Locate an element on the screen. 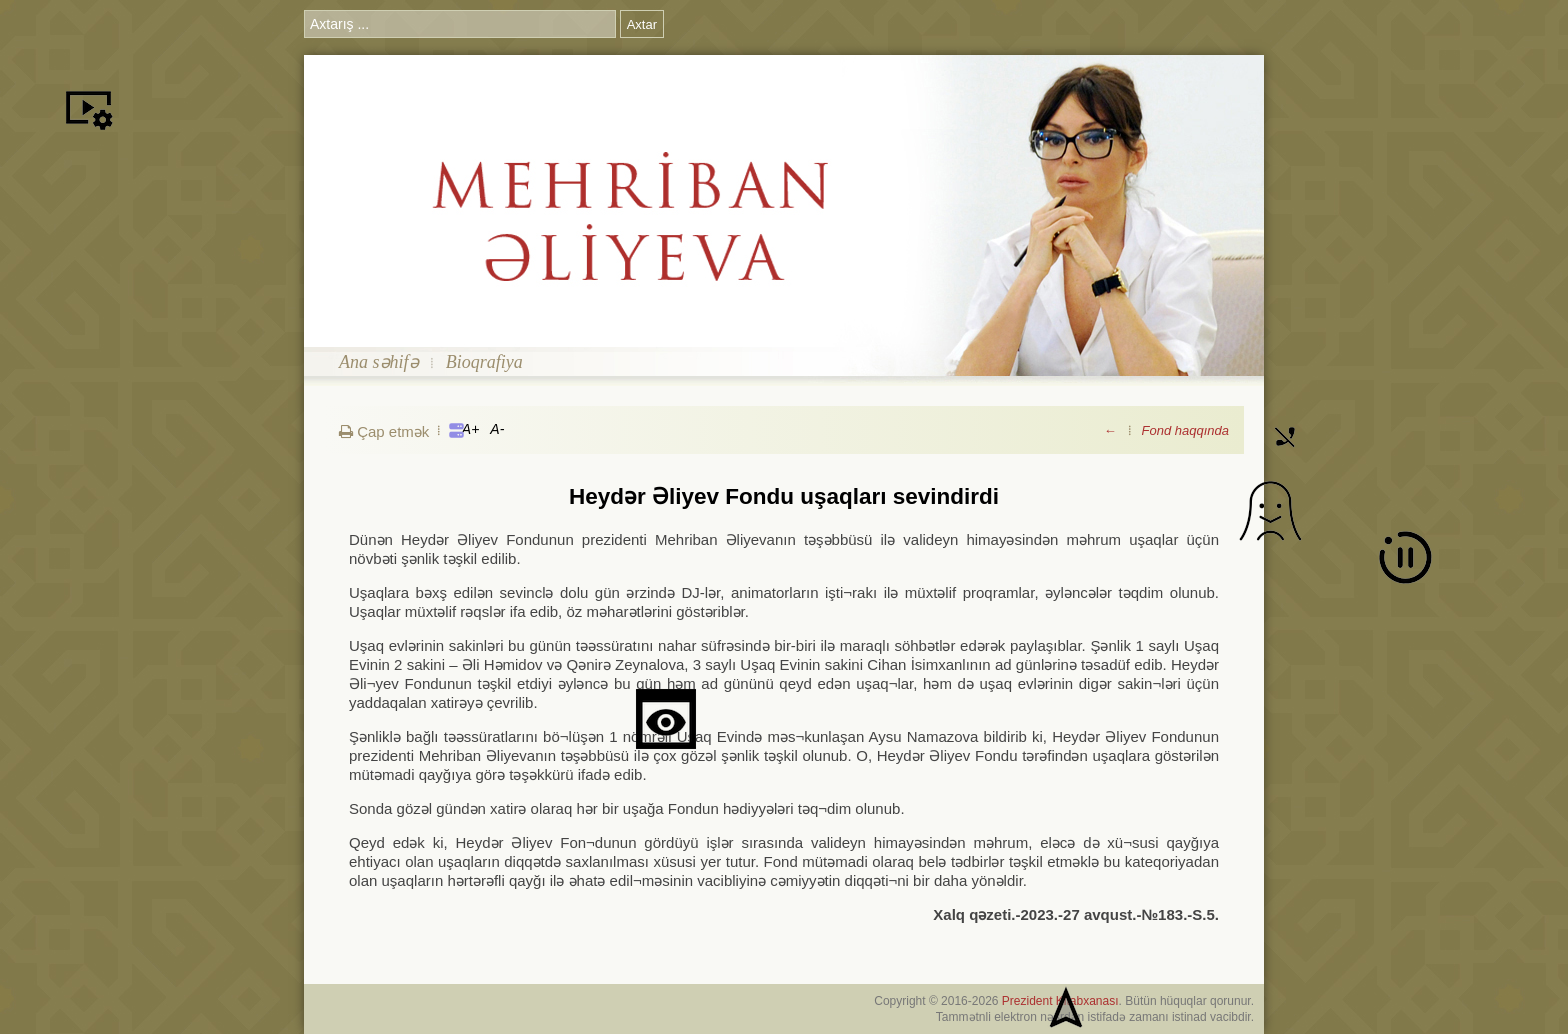 The image size is (1568, 1034). access server settings or management is located at coordinates (456, 430).